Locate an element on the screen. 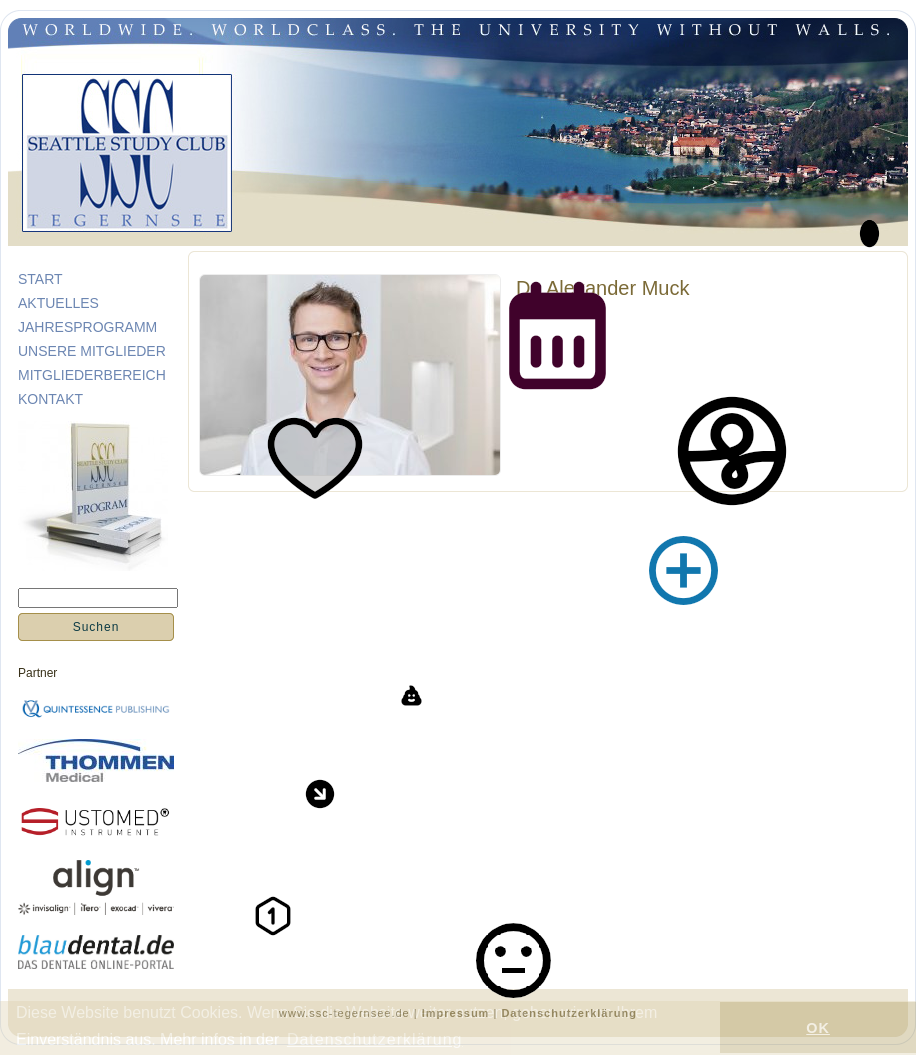 Image resolution: width=916 pixels, height=1055 pixels. add a new item is located at coordinates (683, 570).